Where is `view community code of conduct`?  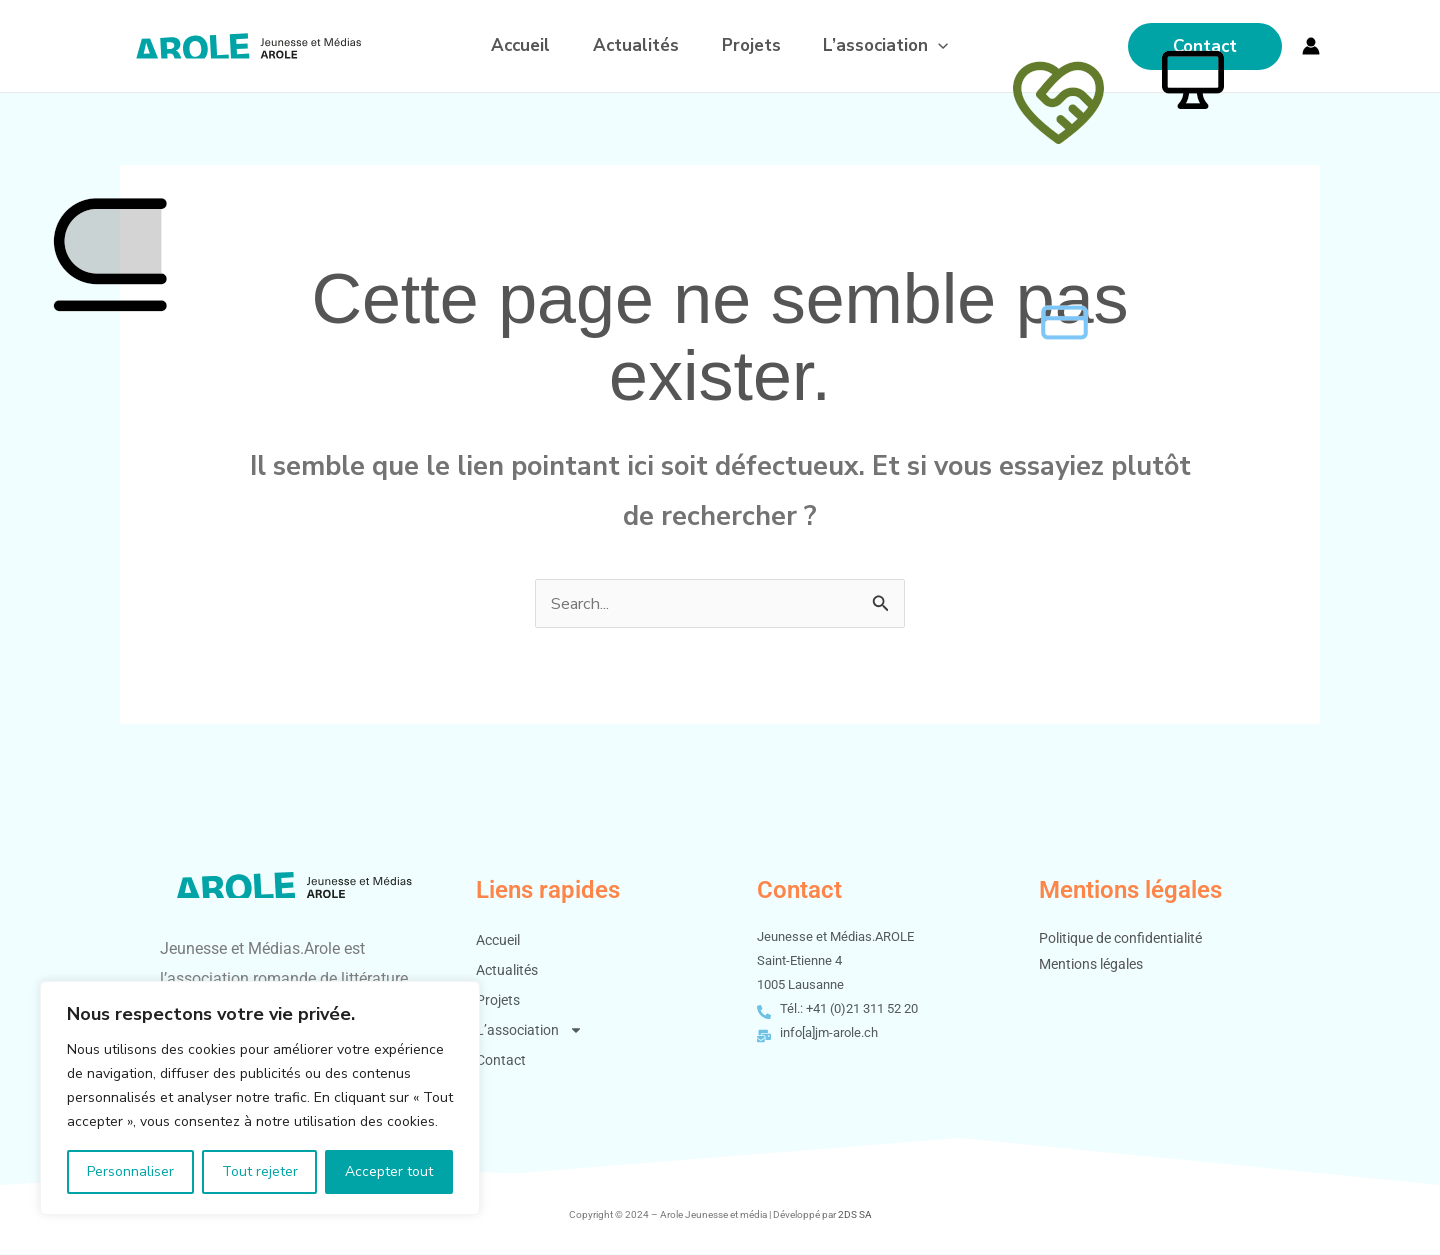 view community code of conduct is located at coordinates (1058, 101).